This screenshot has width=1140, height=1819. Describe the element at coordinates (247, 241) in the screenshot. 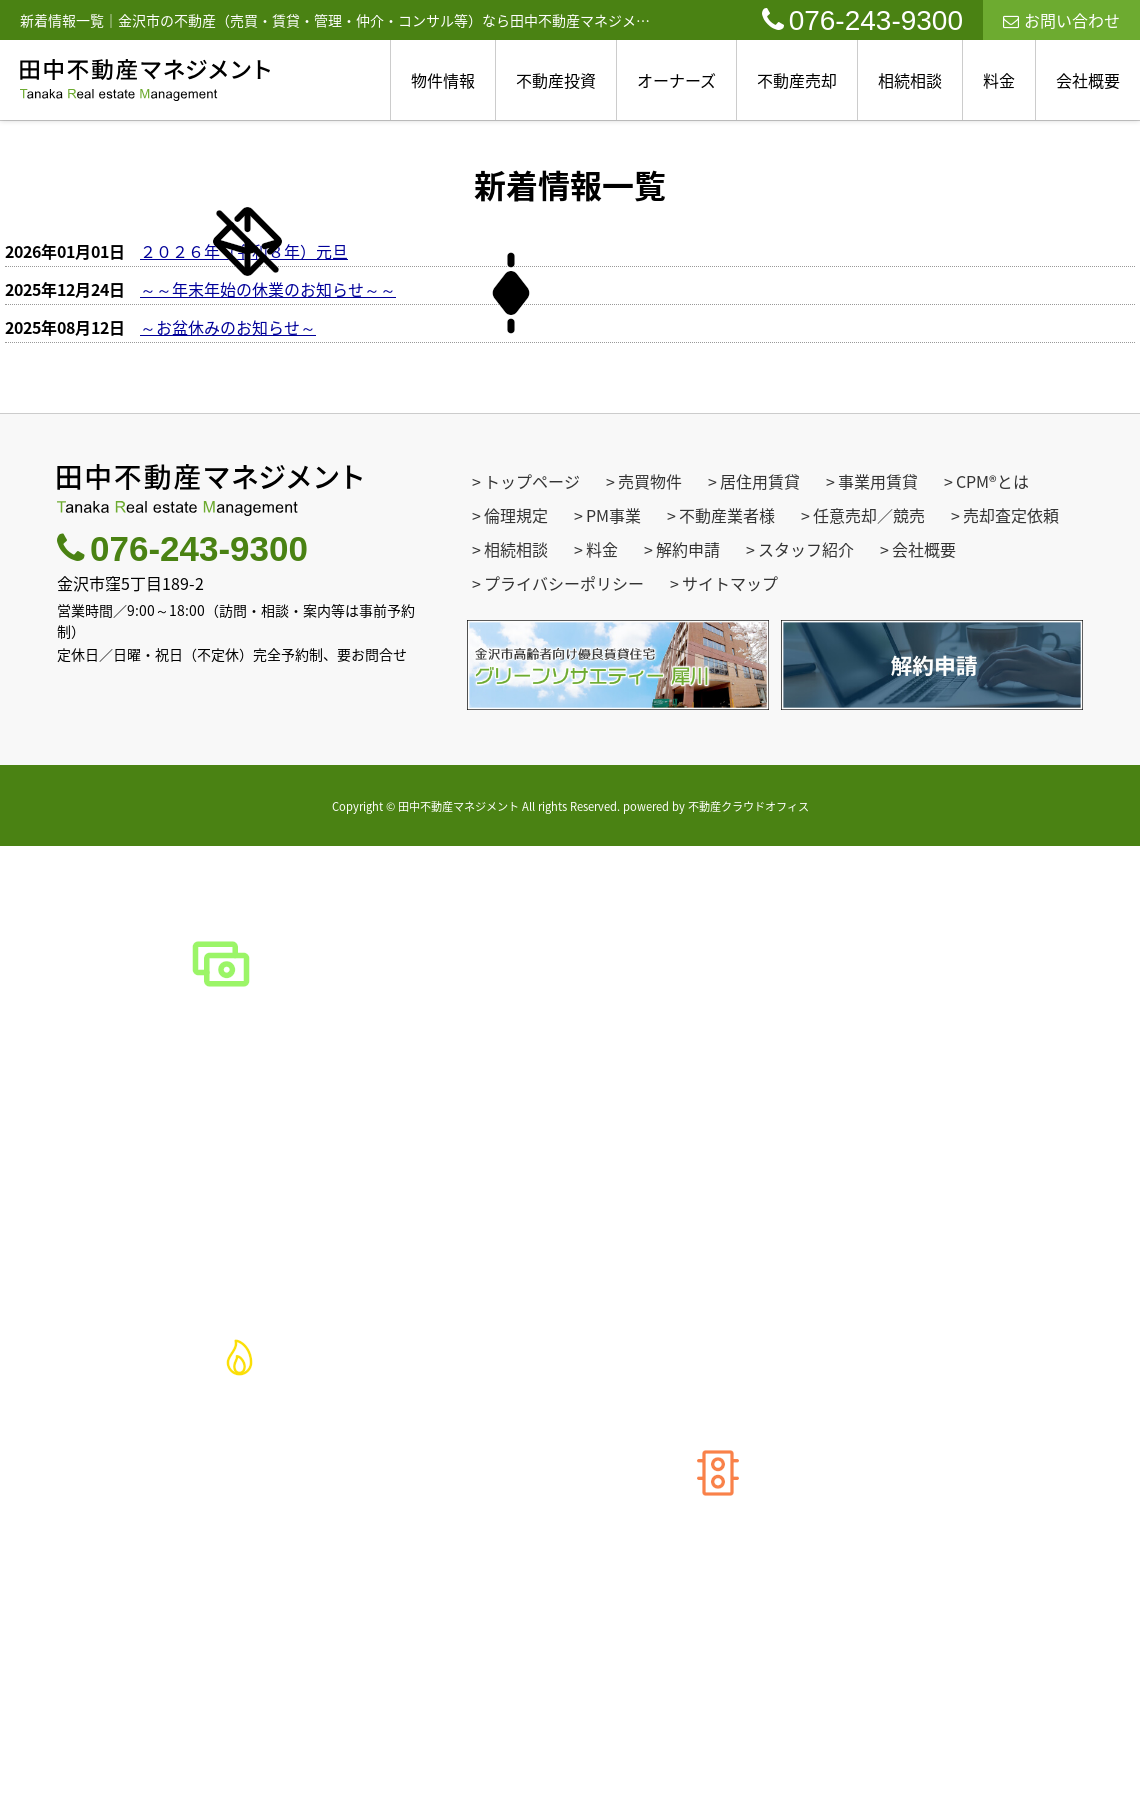

I see `disable 3D object view` at that location.